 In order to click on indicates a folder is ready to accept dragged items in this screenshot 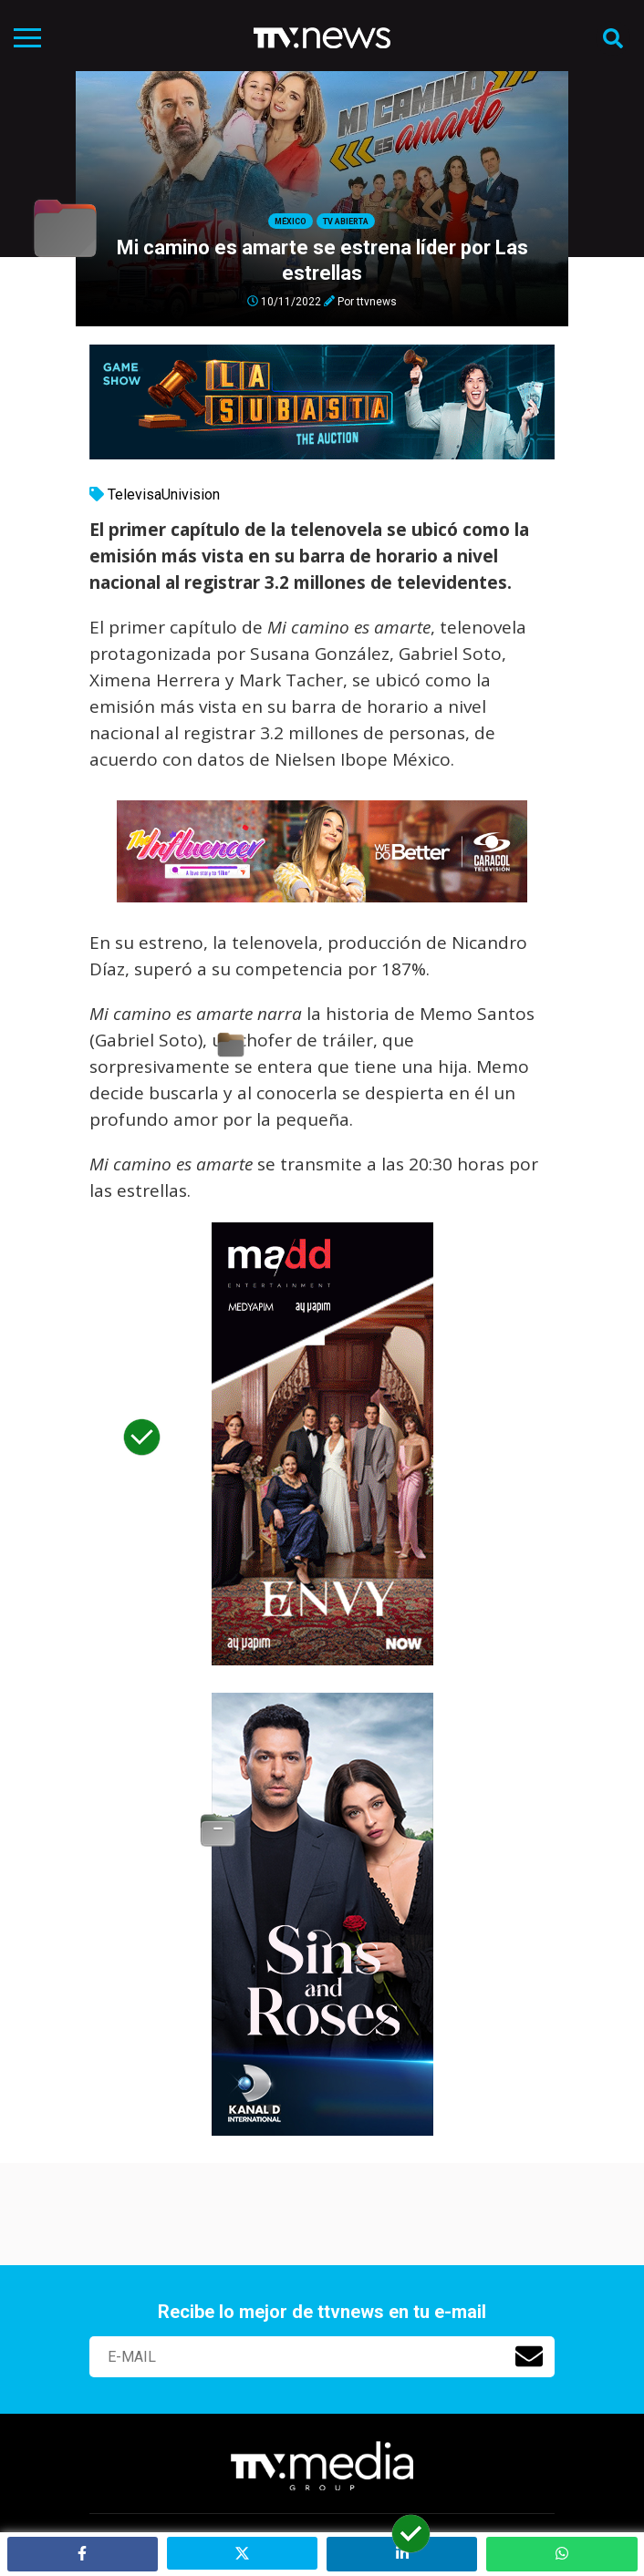, I will do `click(231, 1045)`.